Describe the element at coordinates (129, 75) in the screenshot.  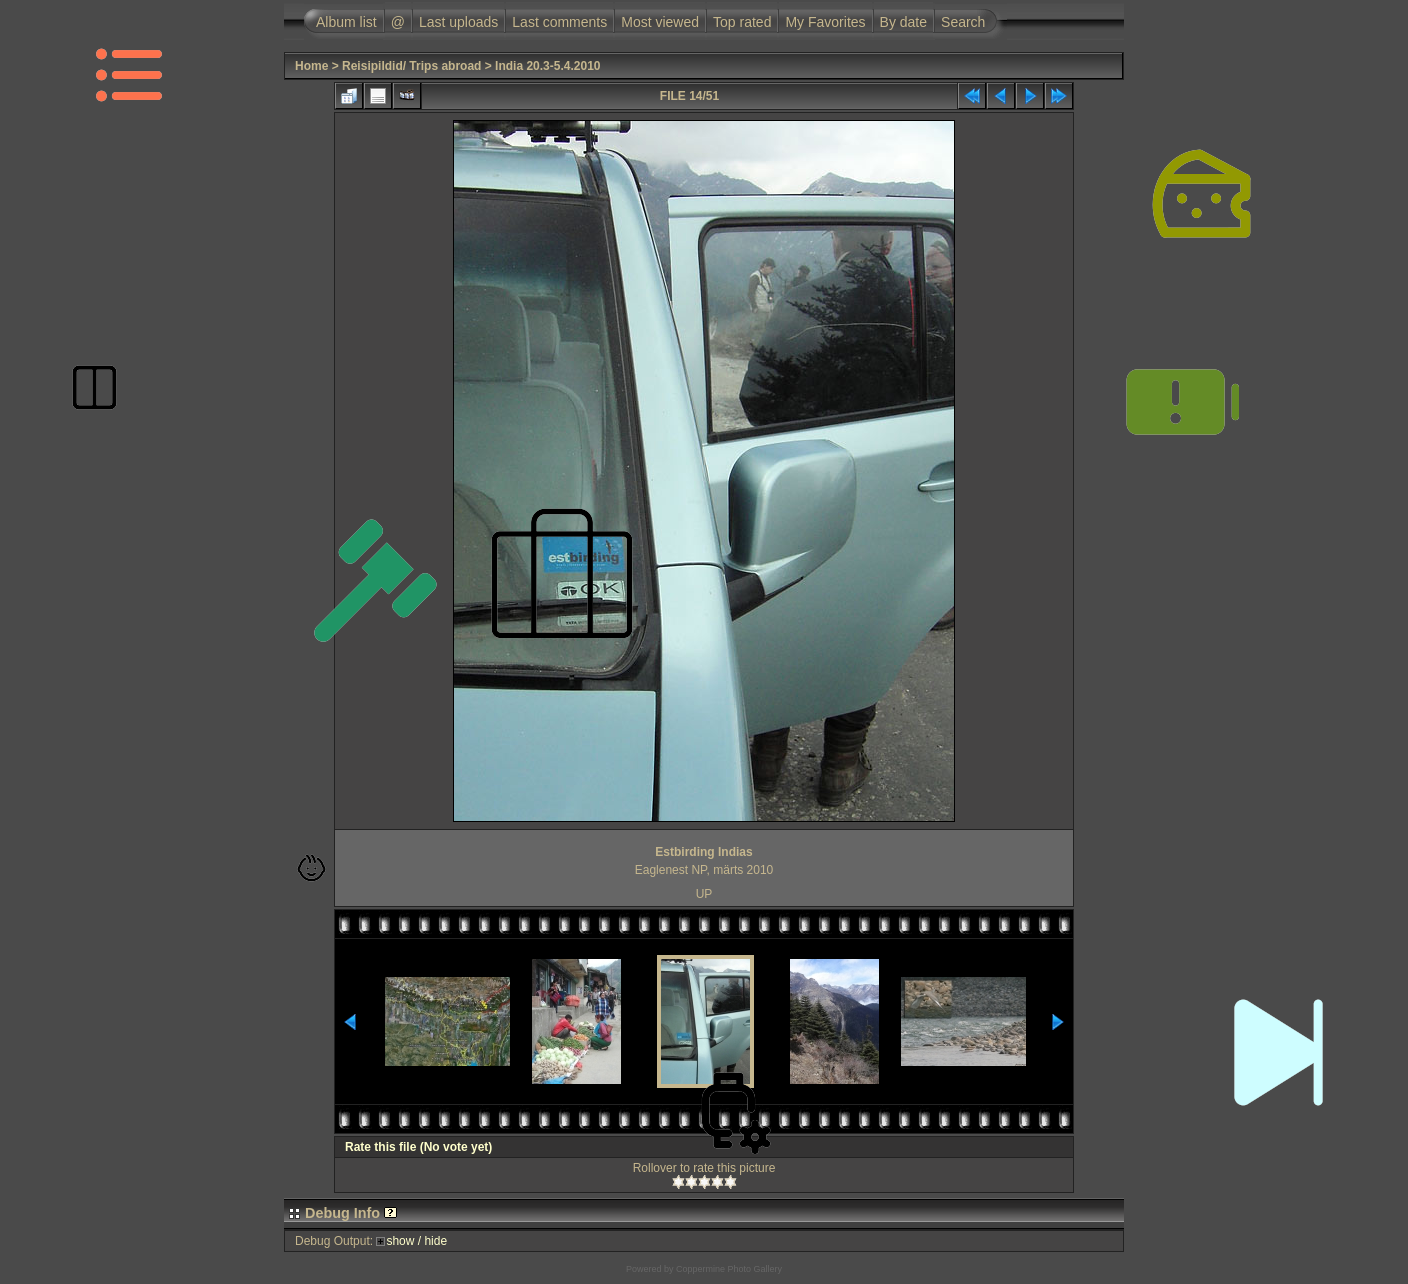
I see `view items in a bulleted list format` at that location.